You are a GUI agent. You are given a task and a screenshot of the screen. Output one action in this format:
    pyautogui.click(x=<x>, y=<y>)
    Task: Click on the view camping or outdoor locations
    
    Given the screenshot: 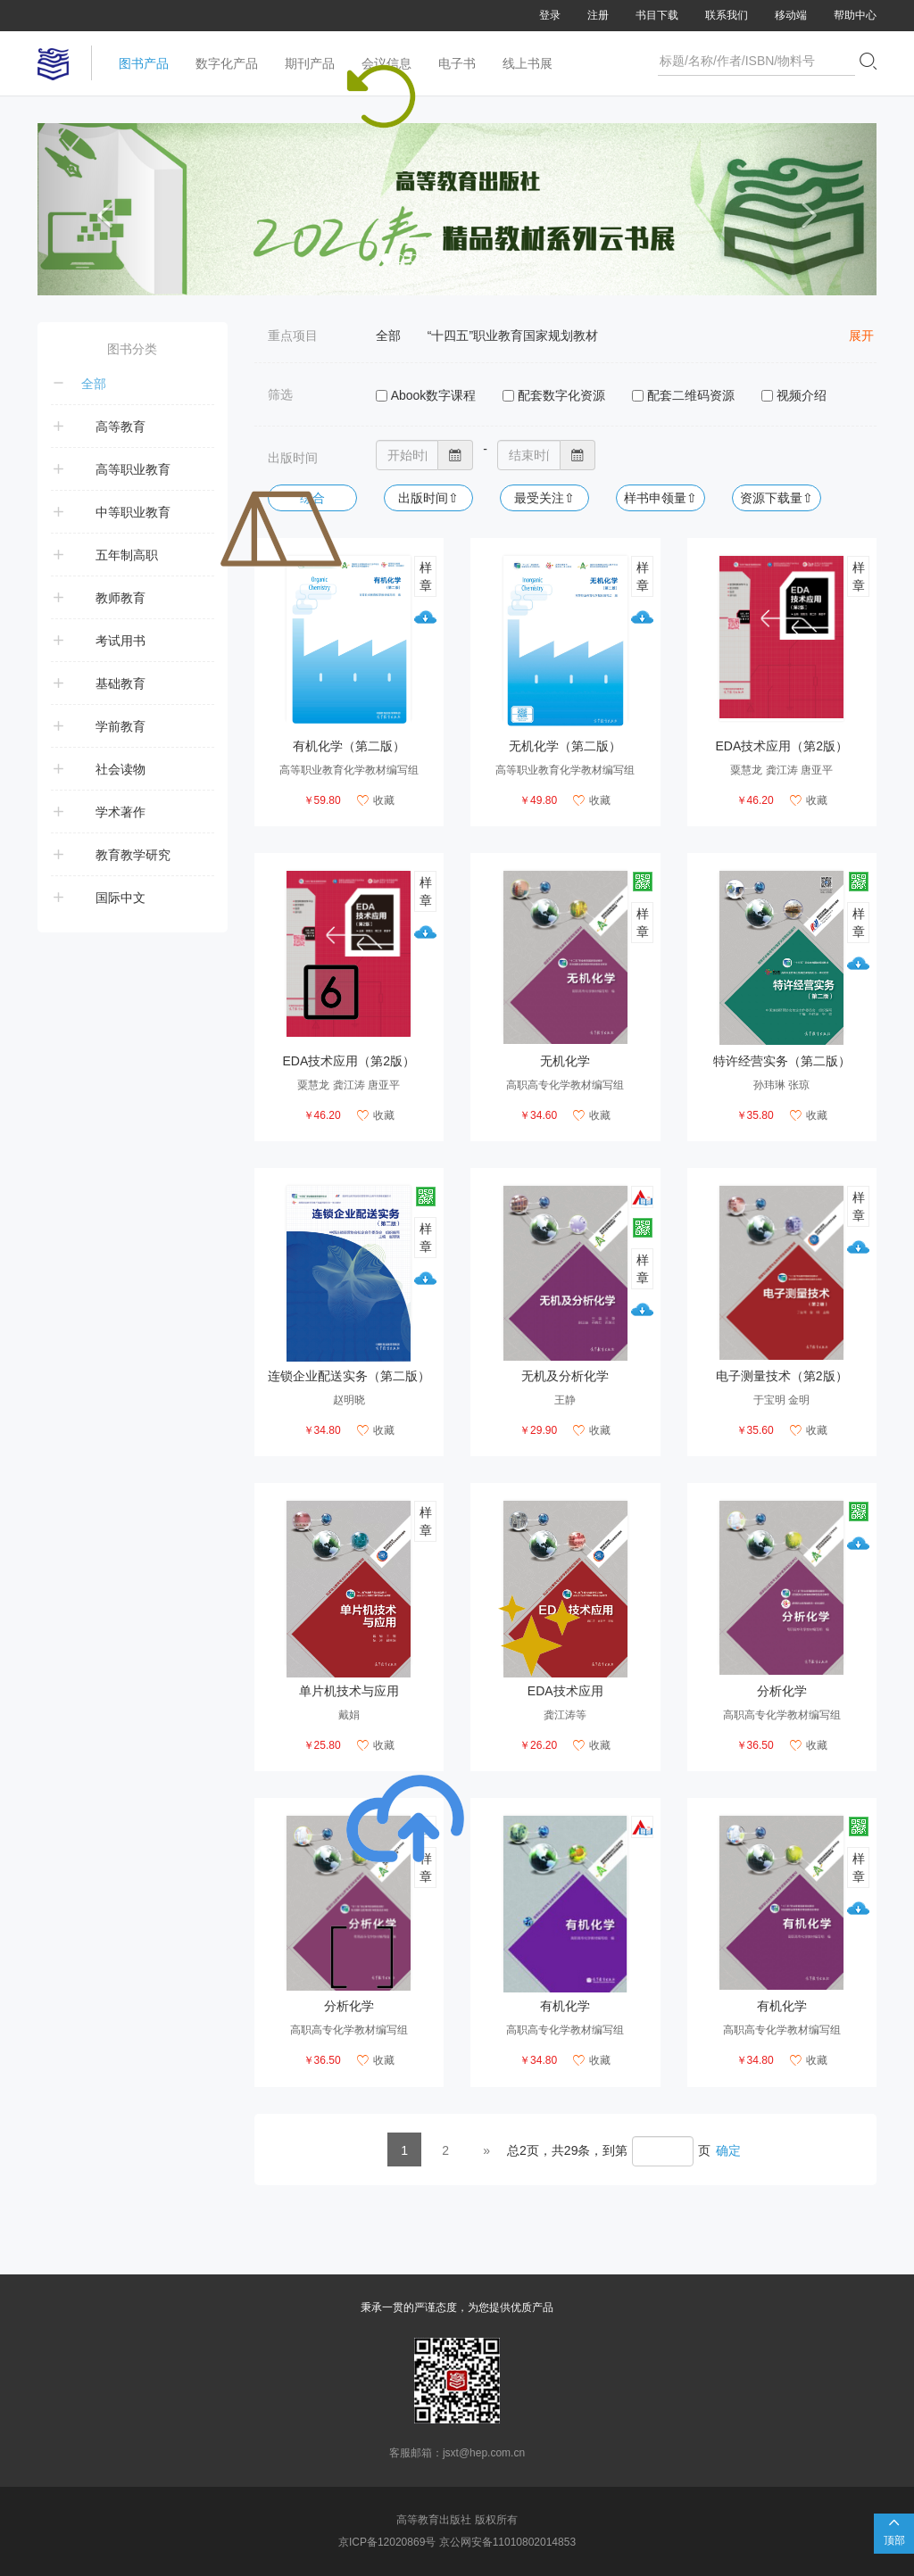 What is the action you would take?
    pyautogui.click(x=281, y=533)
    